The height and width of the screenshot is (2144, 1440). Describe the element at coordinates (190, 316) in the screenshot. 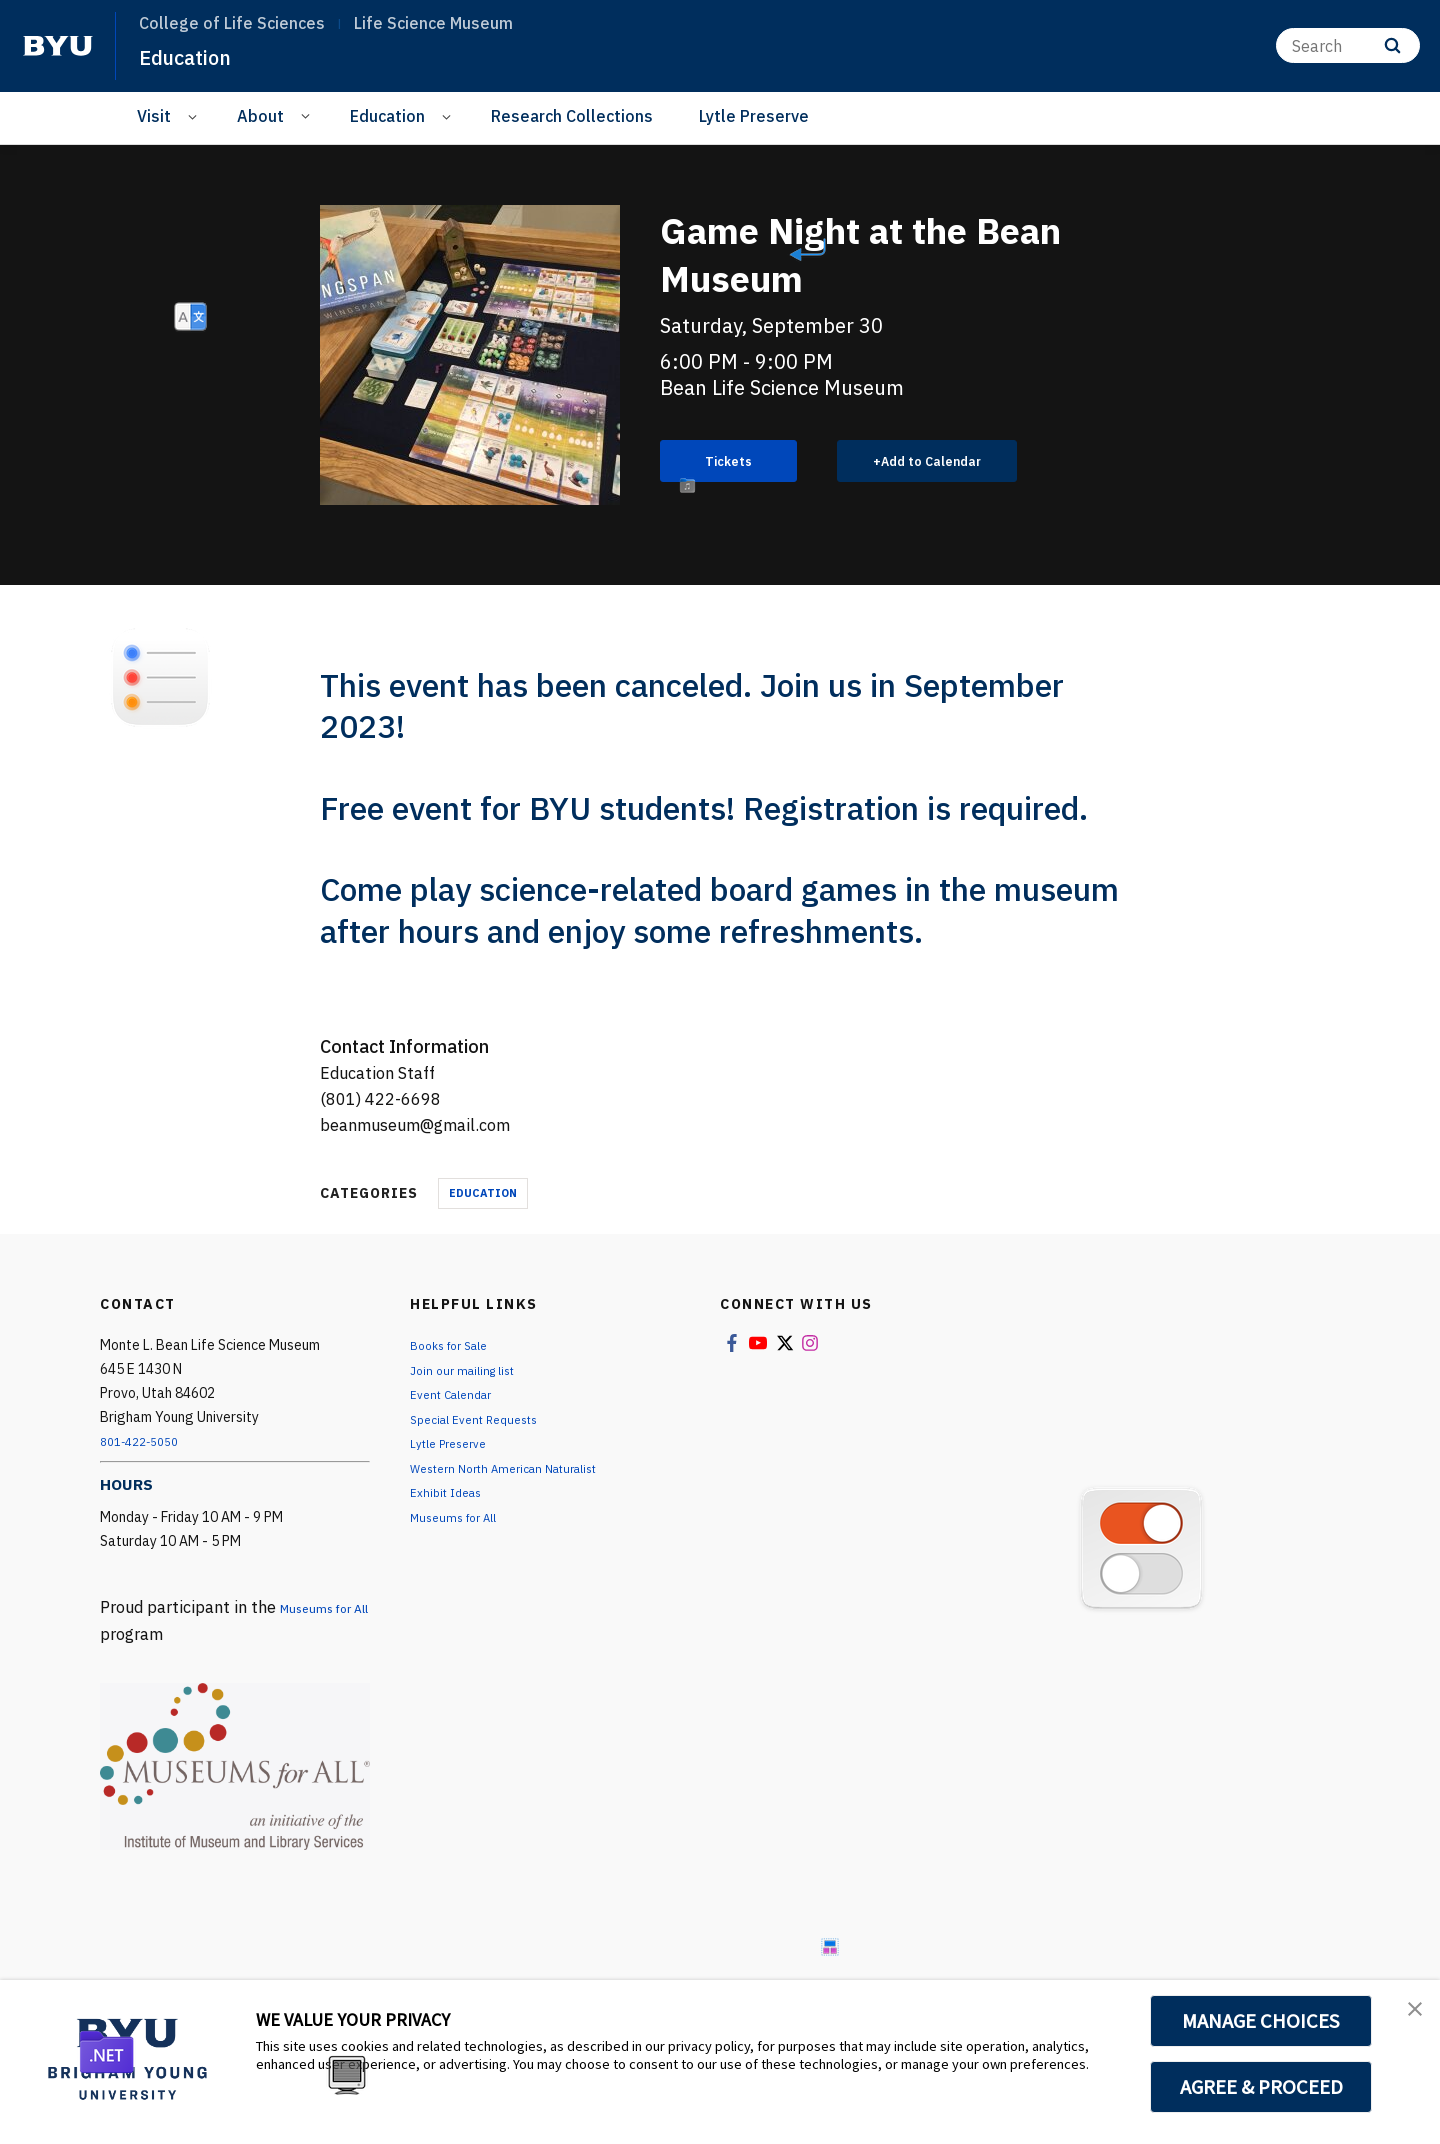

I see `access language and region settings` at that location.